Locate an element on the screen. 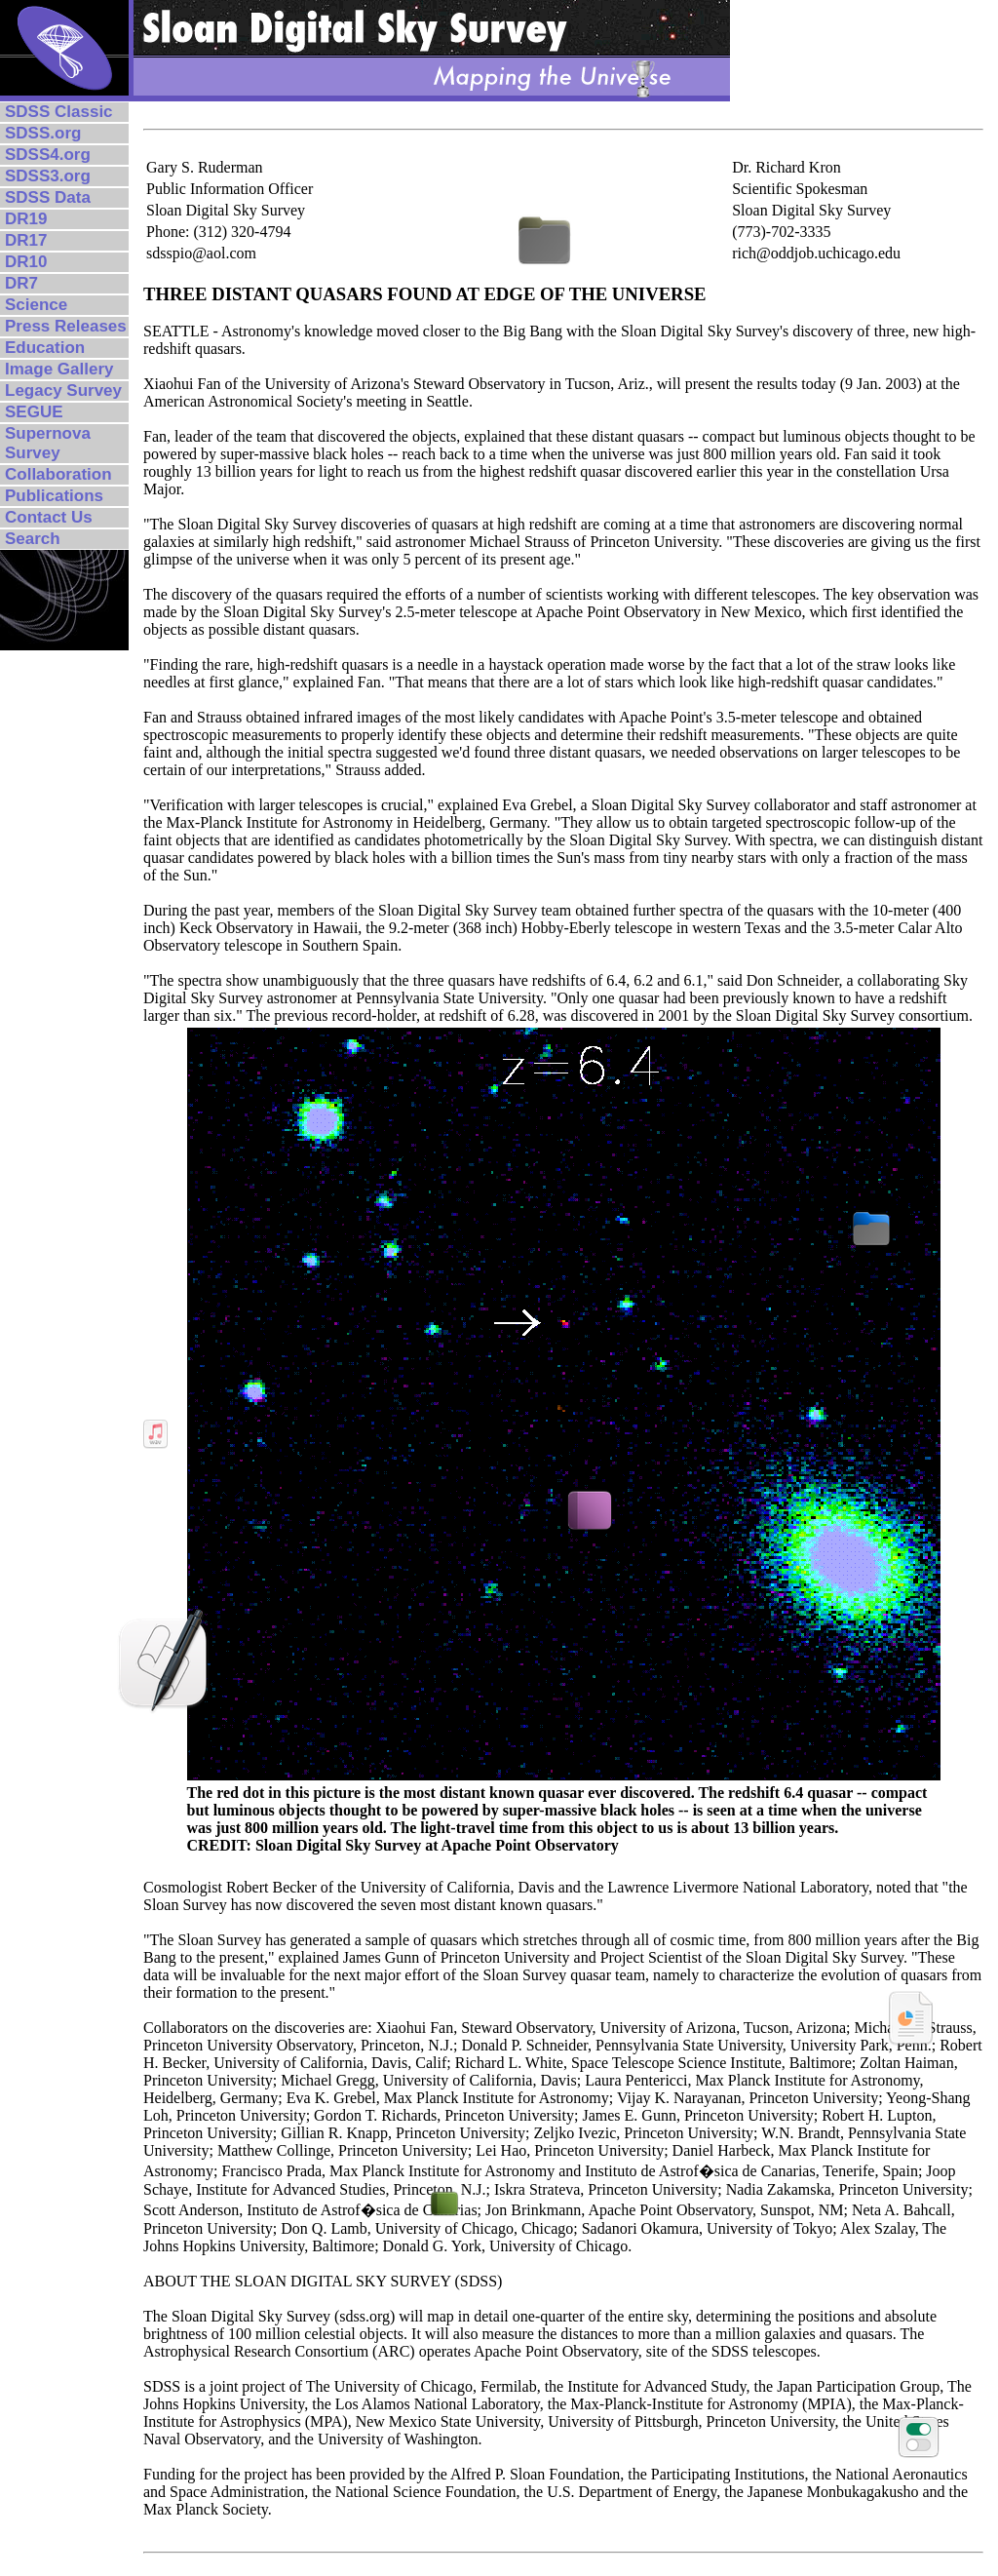 The width and height of the screenshot is (998, 2576). indicates a folder is ready to accept a dragged item is located at coordinates (871, 1229).